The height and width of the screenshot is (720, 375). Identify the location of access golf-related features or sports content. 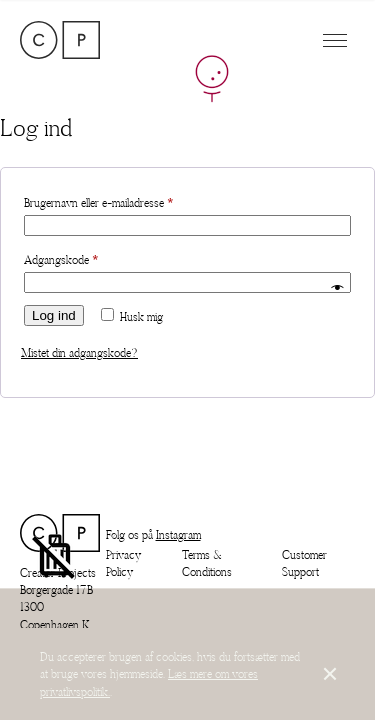
(212, 78).